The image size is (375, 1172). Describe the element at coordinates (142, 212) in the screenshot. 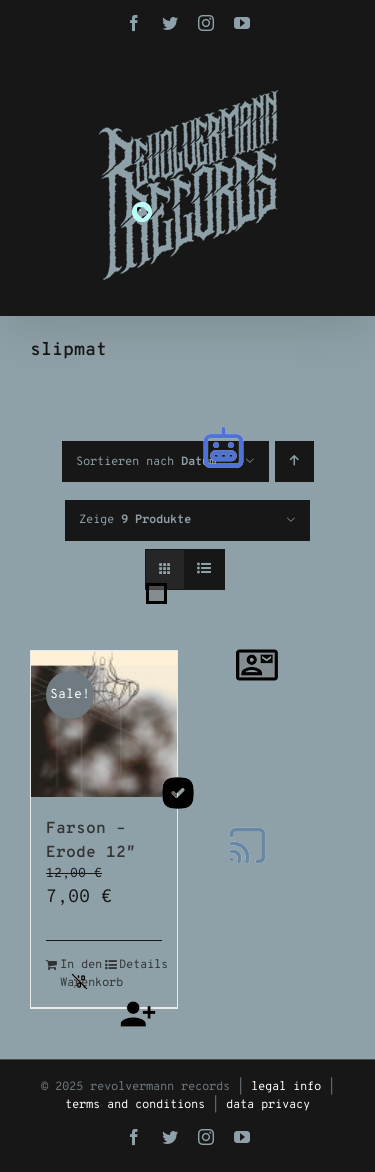

I see `view tagged items in your feed` at that location.